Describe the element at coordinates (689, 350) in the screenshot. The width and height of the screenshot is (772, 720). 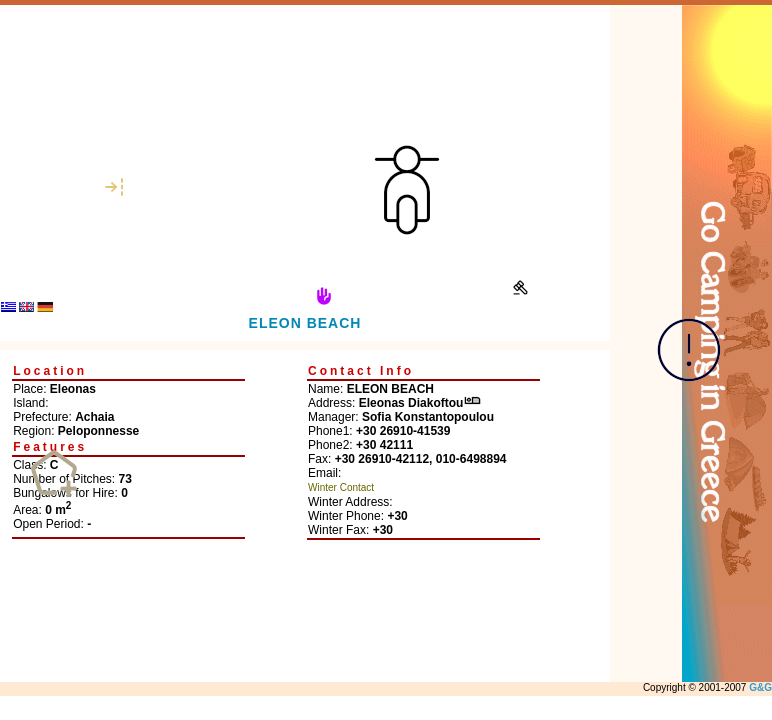
I see `indicates a warning or alert condition` at that location.